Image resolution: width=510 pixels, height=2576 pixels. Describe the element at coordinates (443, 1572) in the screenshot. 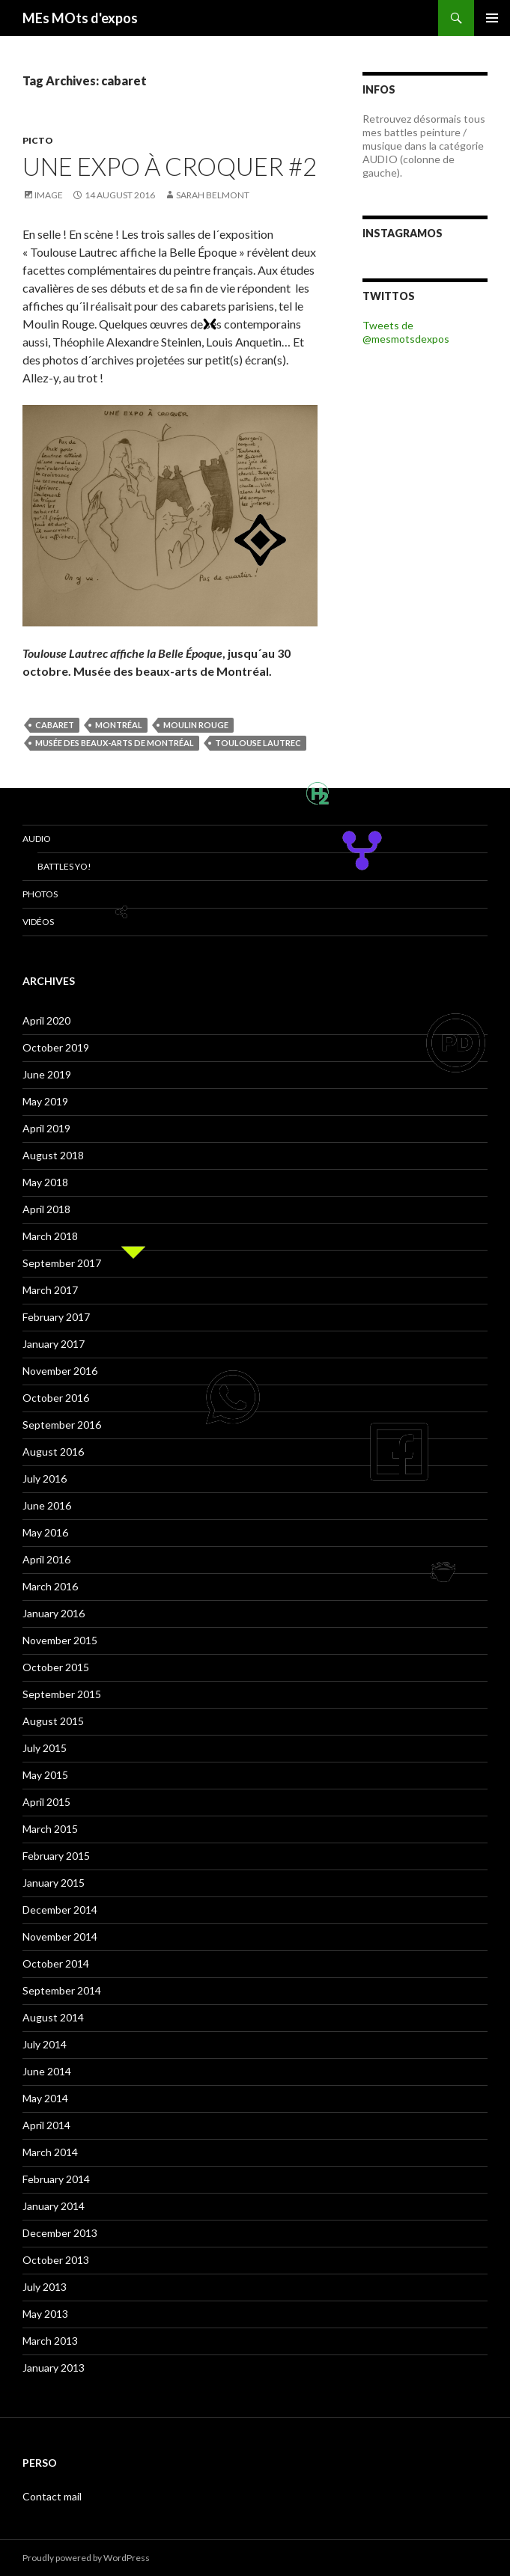

I see `indicates coffeescript programming language` at that location.